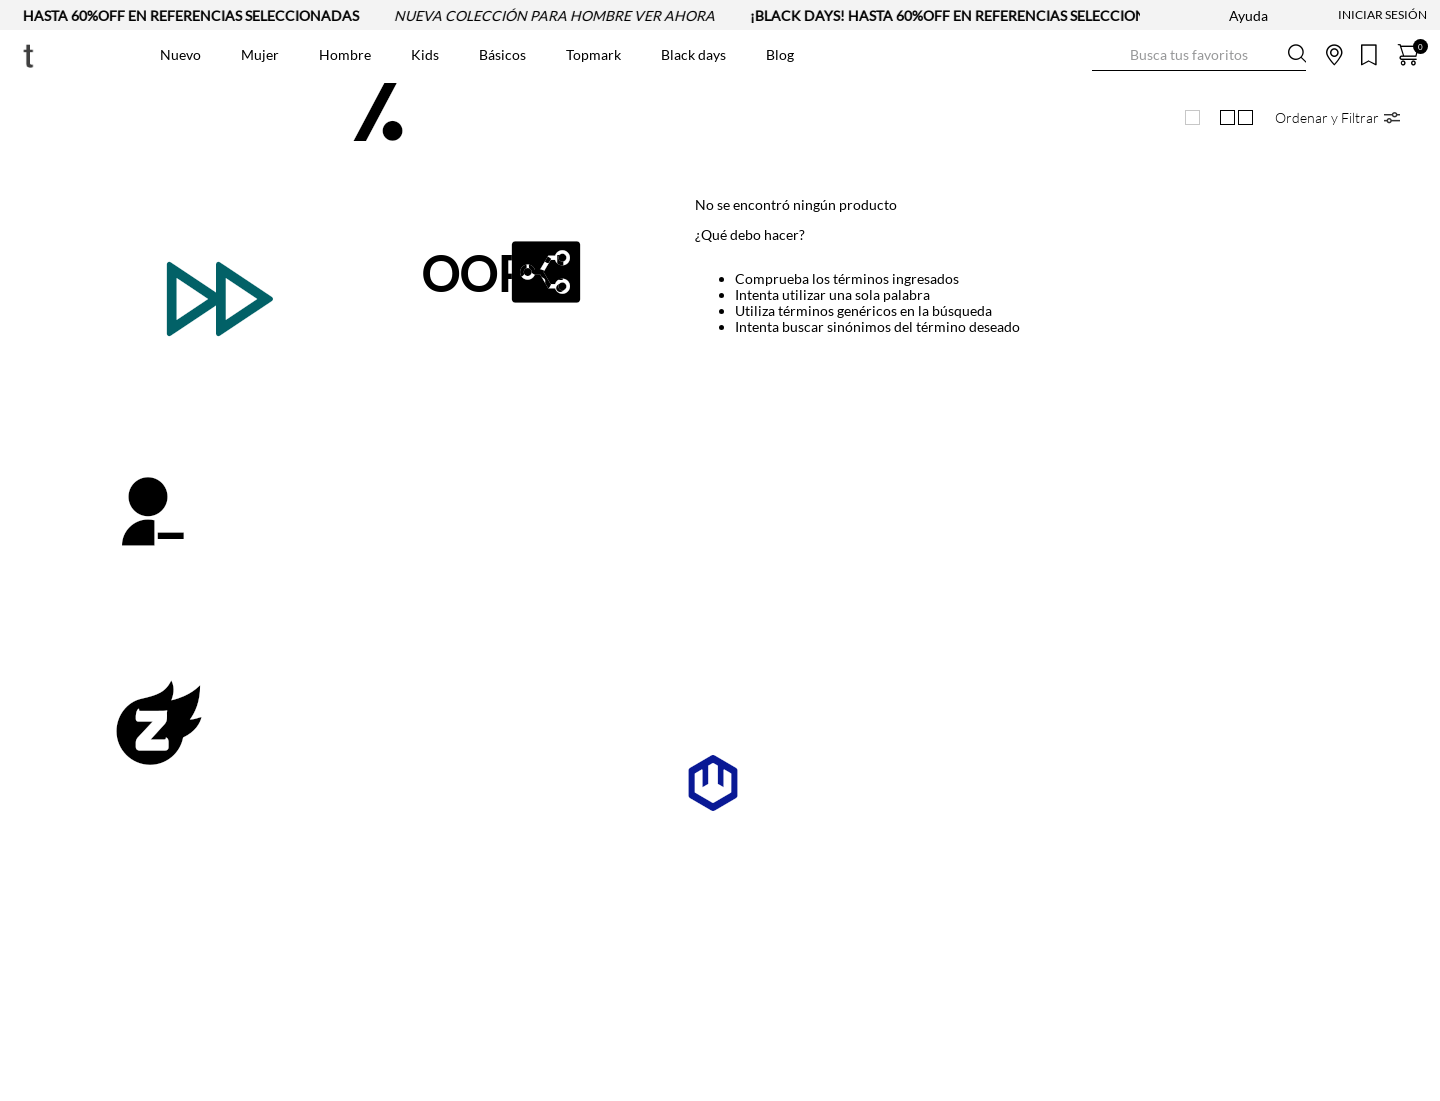  What do you see at coordinates (713, 783) in the screenshot?
I see `wasmcloud platform logo` at bounding box center [713, 783].